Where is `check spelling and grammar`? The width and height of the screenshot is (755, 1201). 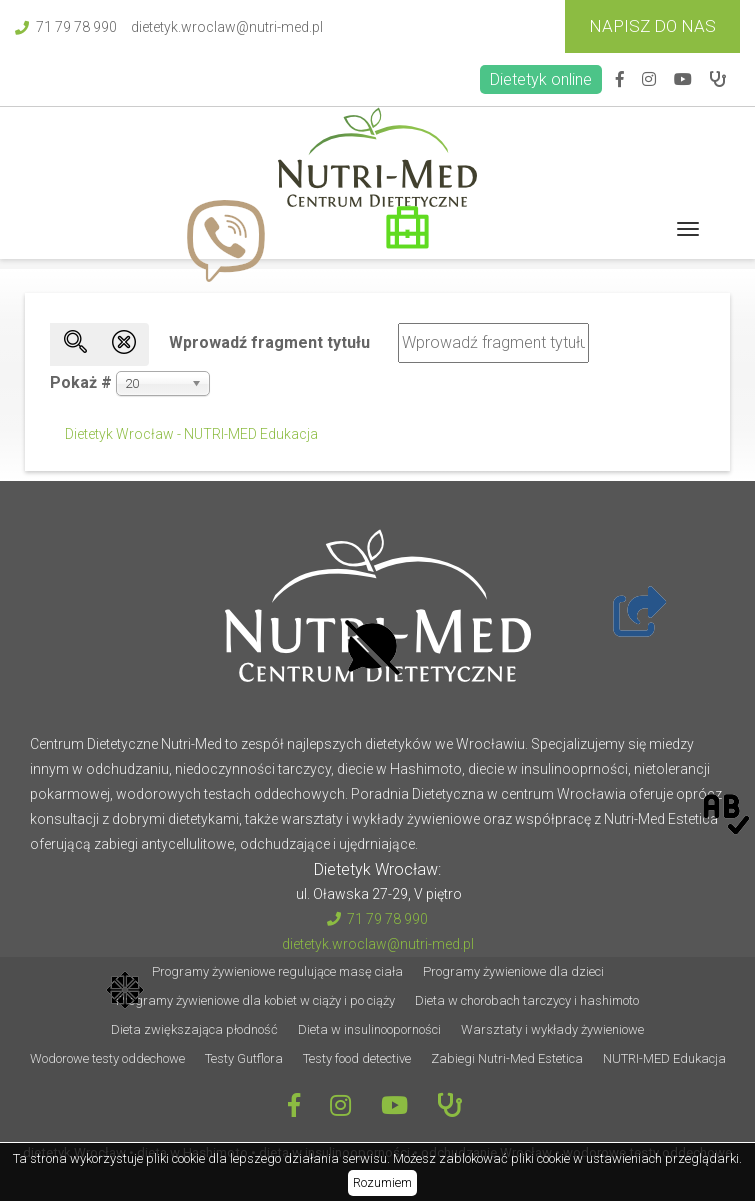 check spelling and grammar is located at coordinates (725, 813).